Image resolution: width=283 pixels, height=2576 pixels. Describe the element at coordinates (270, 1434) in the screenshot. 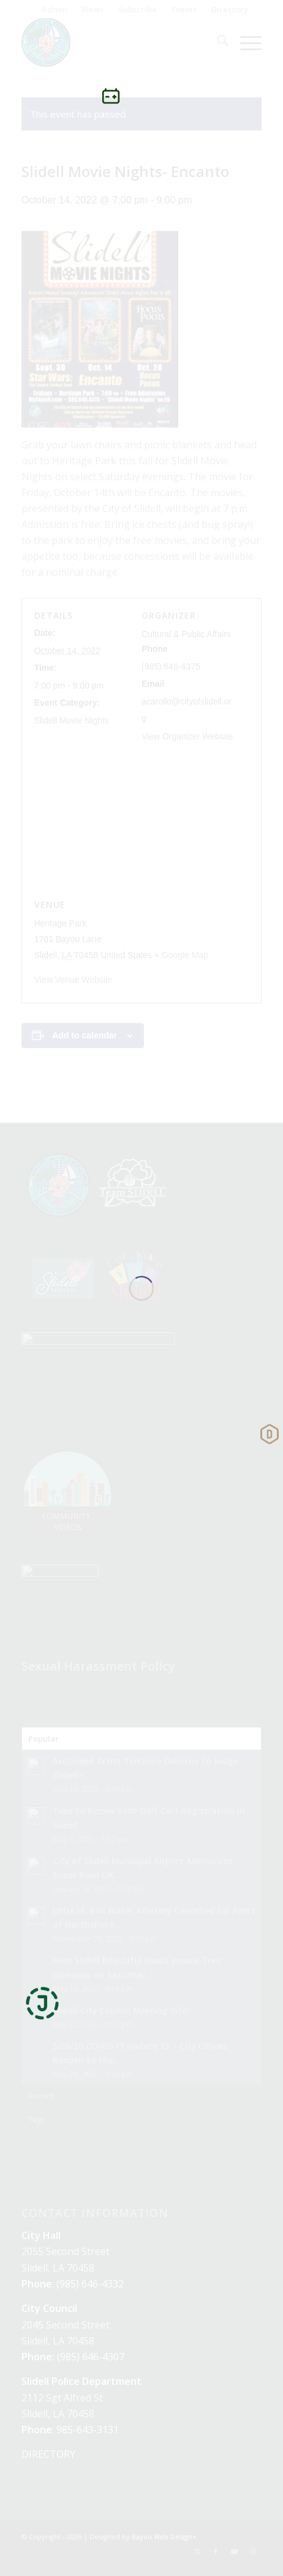

I see `app icon or logo featuring the letter D` at that location.